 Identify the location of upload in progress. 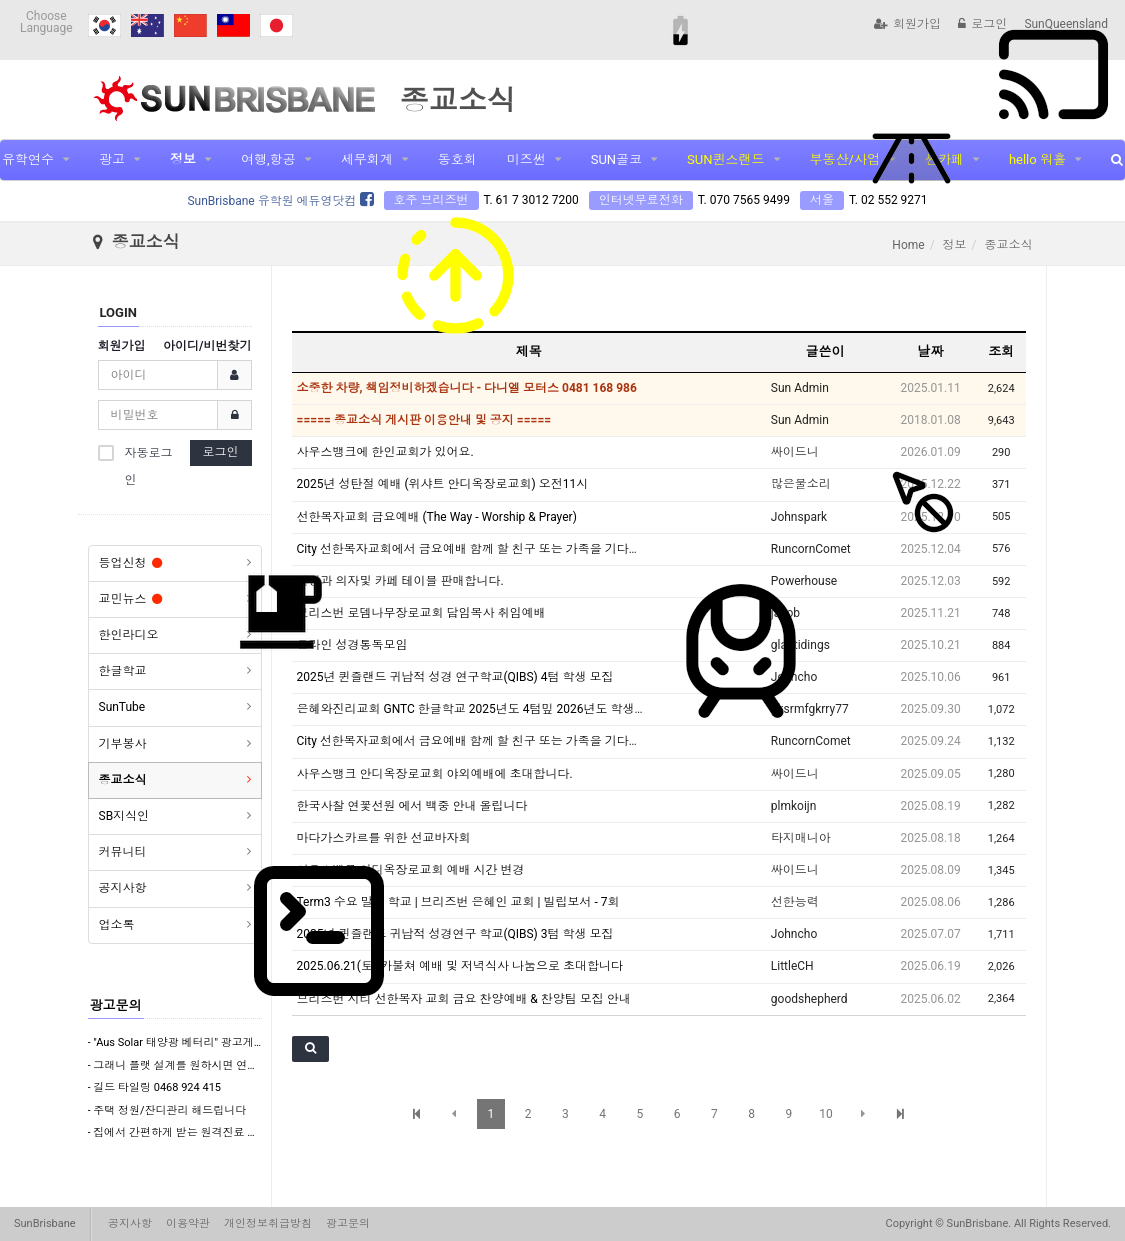
(455, 275).